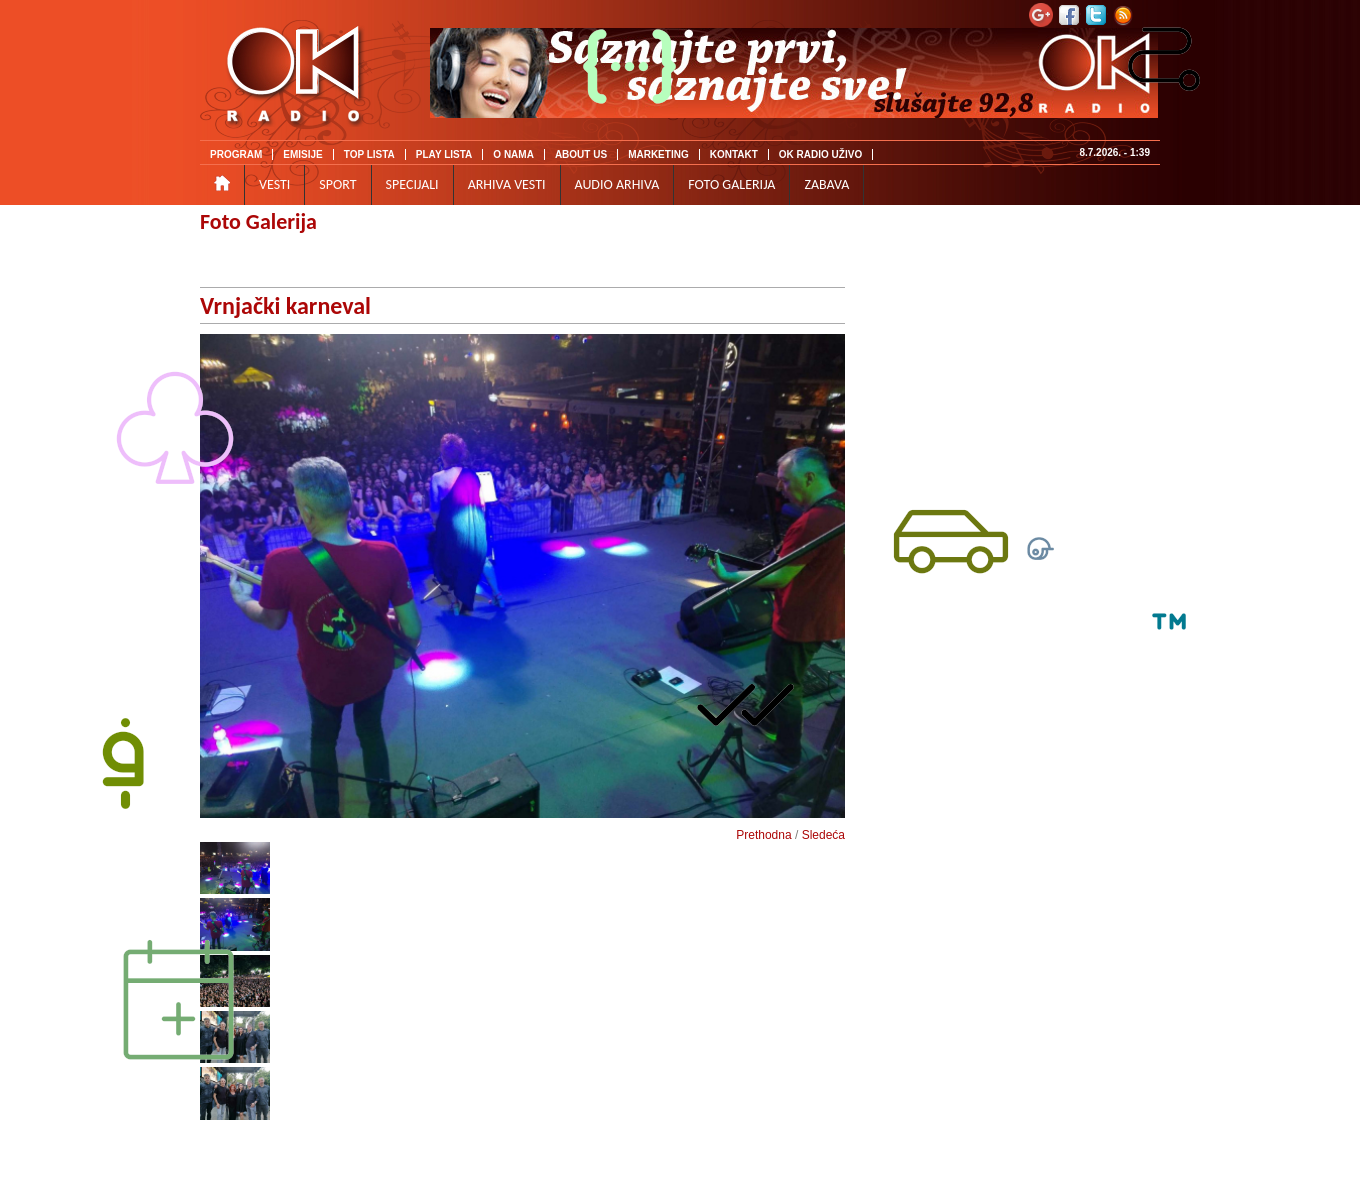  I want to click on view or edit a route path, so click(1164, 55).